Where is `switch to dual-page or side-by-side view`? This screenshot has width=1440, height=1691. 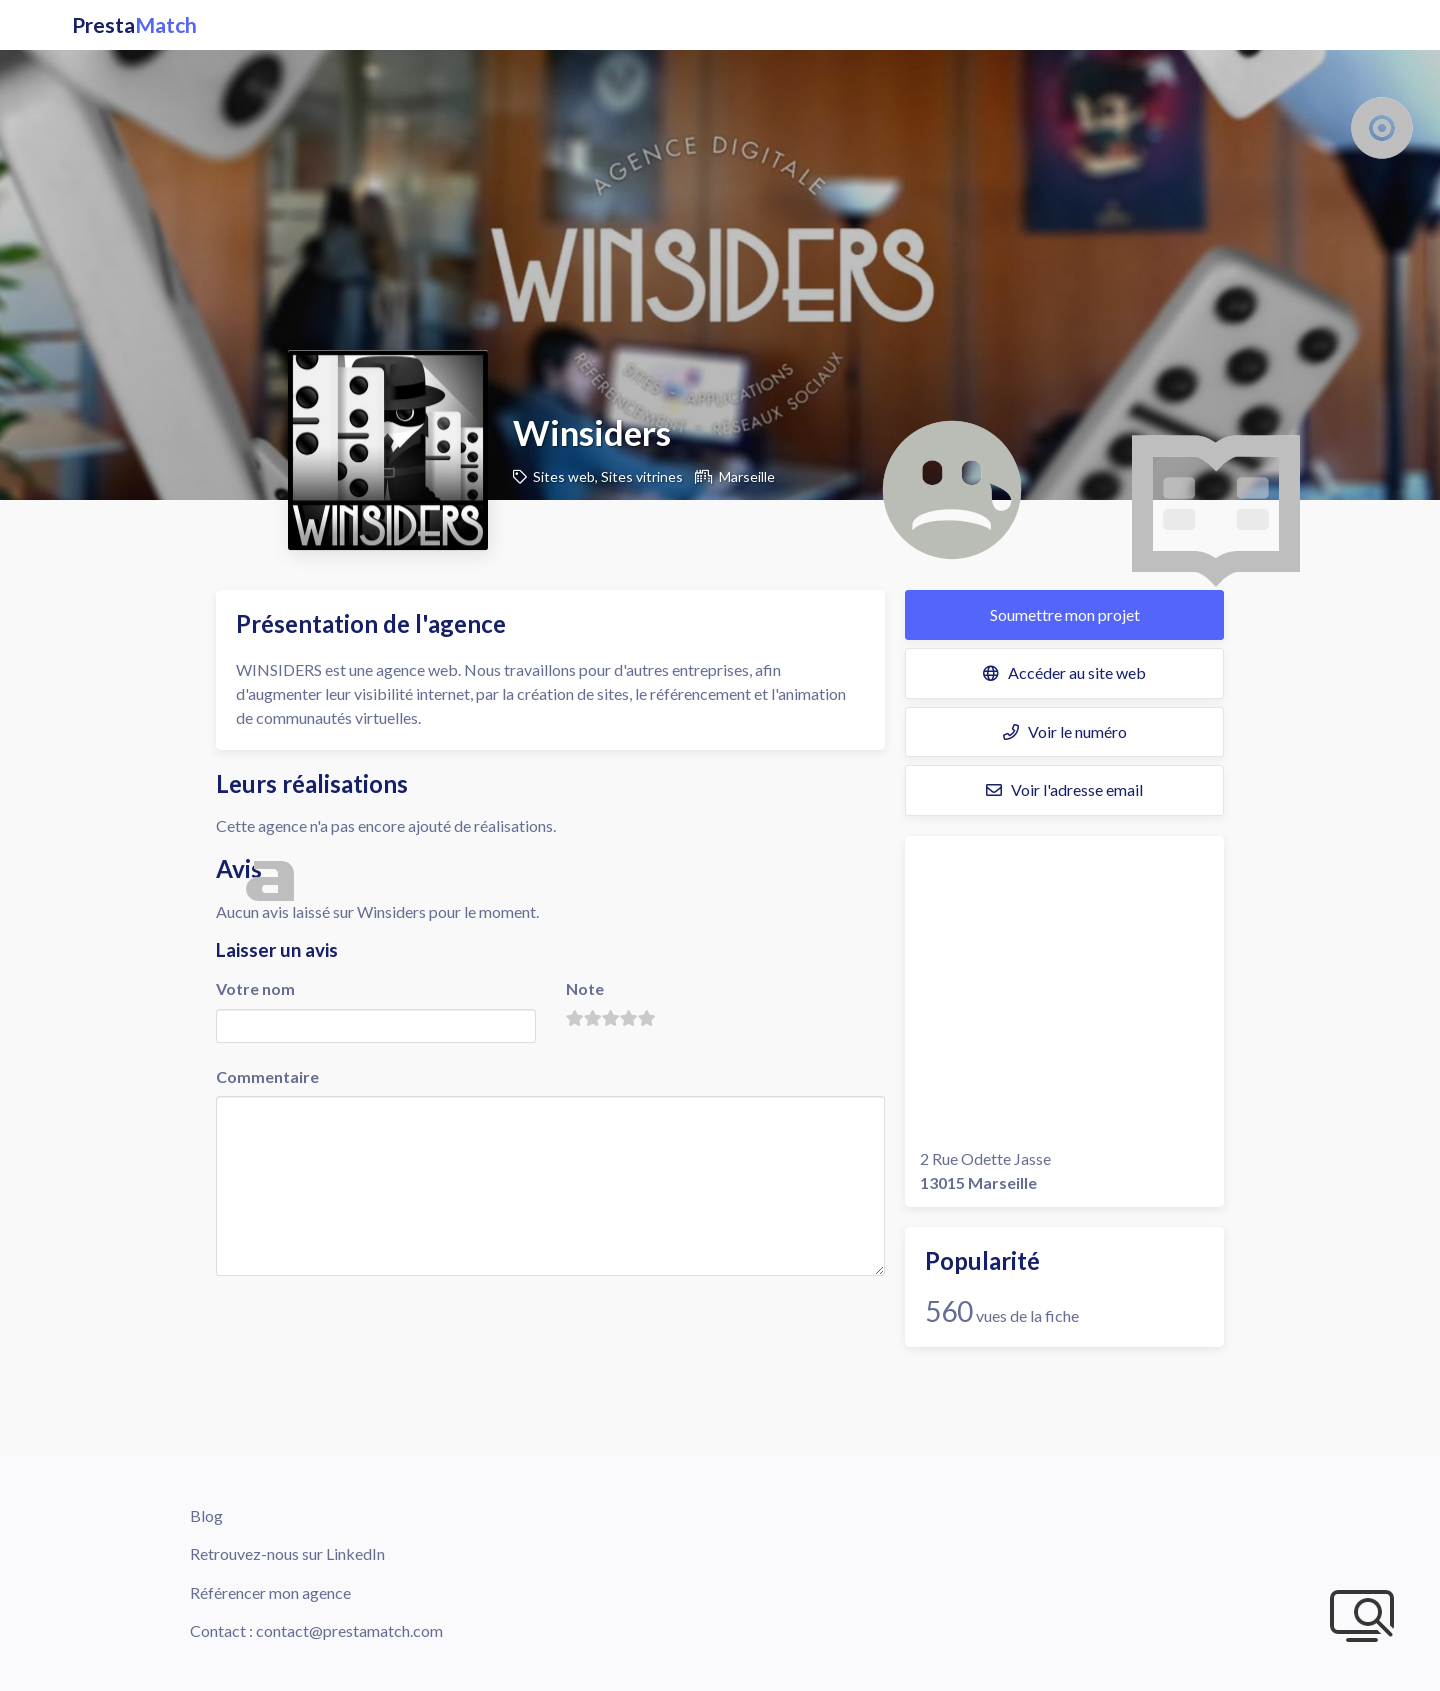 switch to dual-page or side-by-side view is located at coordinates (1216, 509).